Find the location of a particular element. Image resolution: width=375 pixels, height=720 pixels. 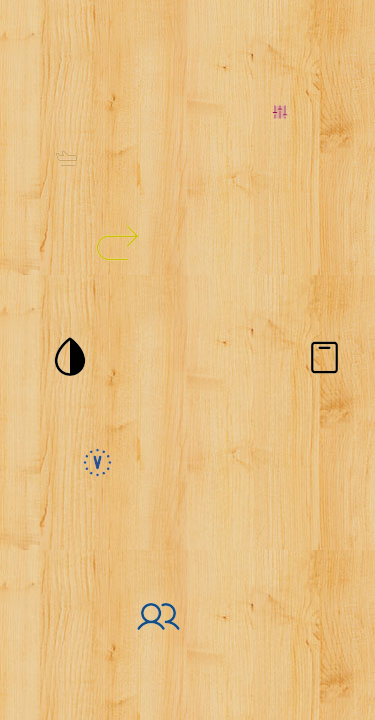

tablet device with top speaker is located at coordinates (324, 357).